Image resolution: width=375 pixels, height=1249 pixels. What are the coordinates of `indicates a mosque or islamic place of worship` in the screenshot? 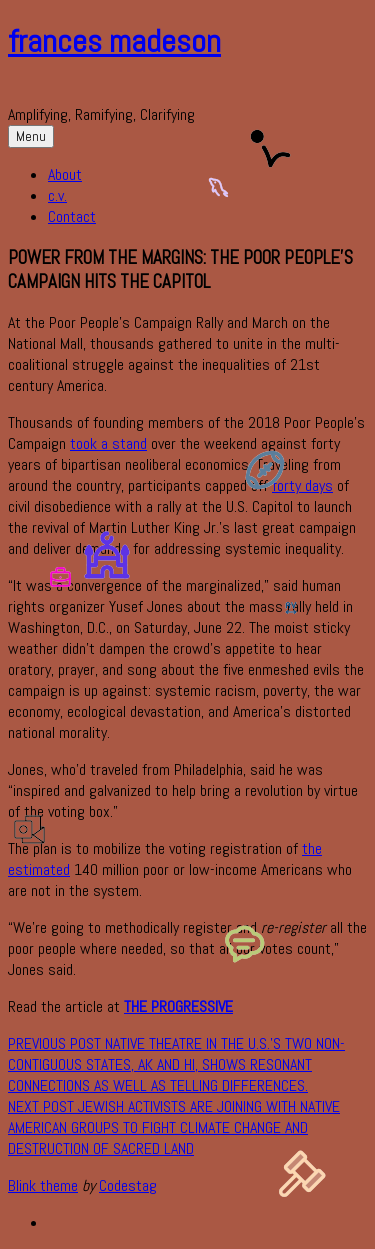 It's located at (107, 556).